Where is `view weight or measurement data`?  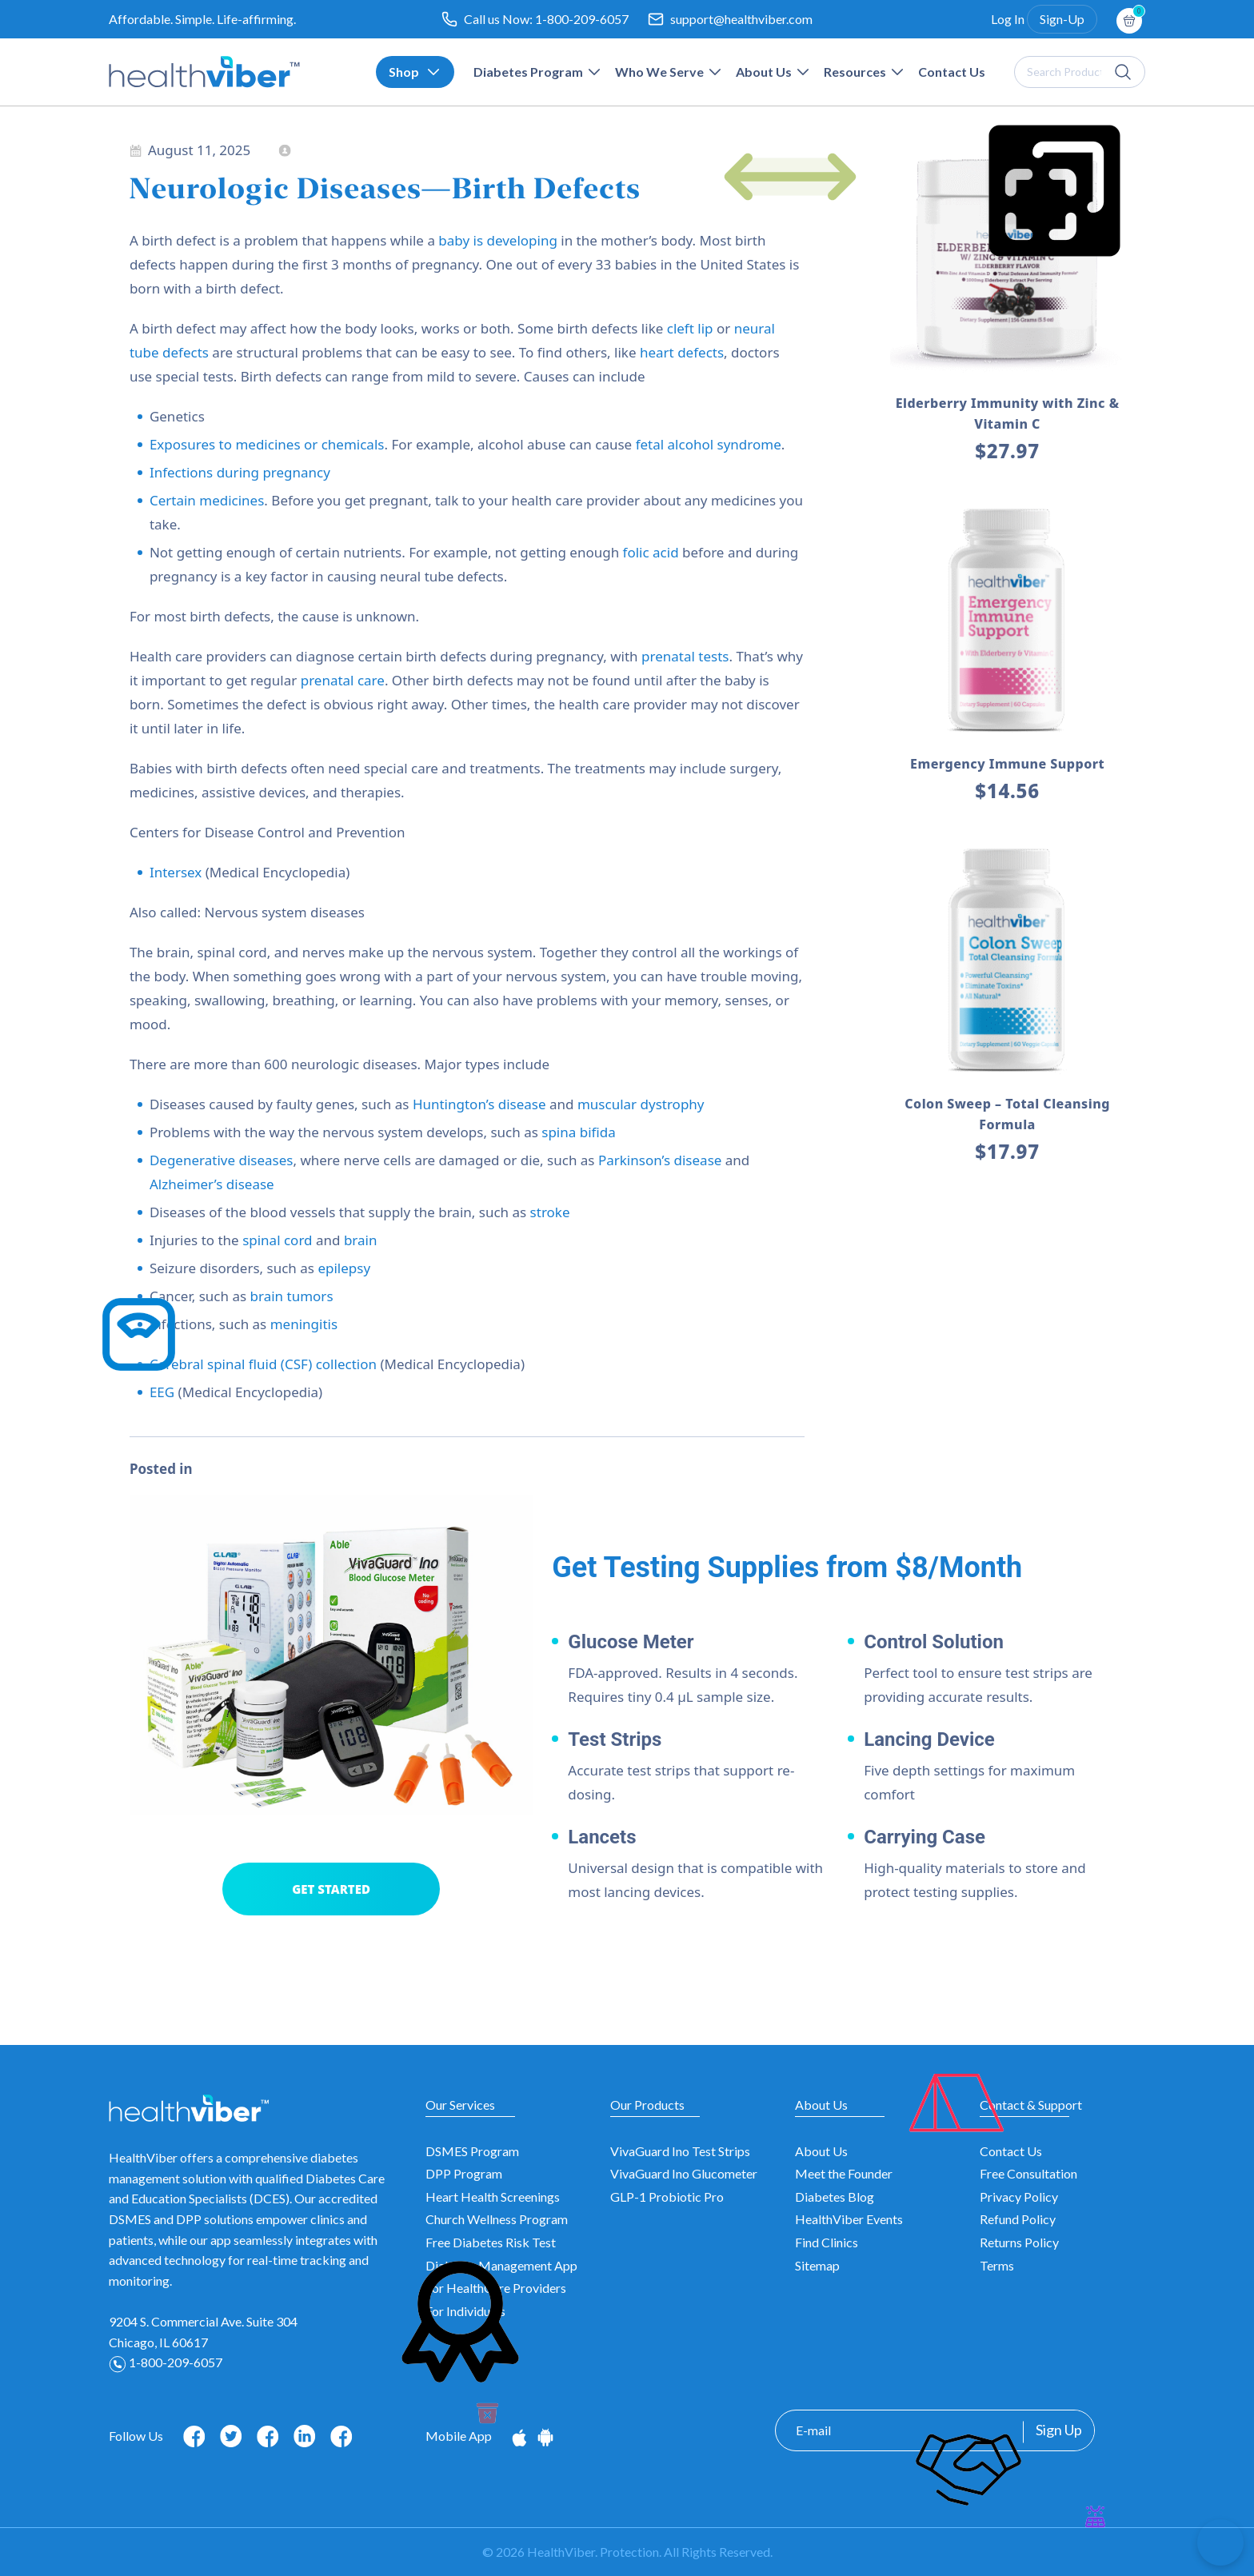
view weight or measurement data is located at coordinates (138, 1334).